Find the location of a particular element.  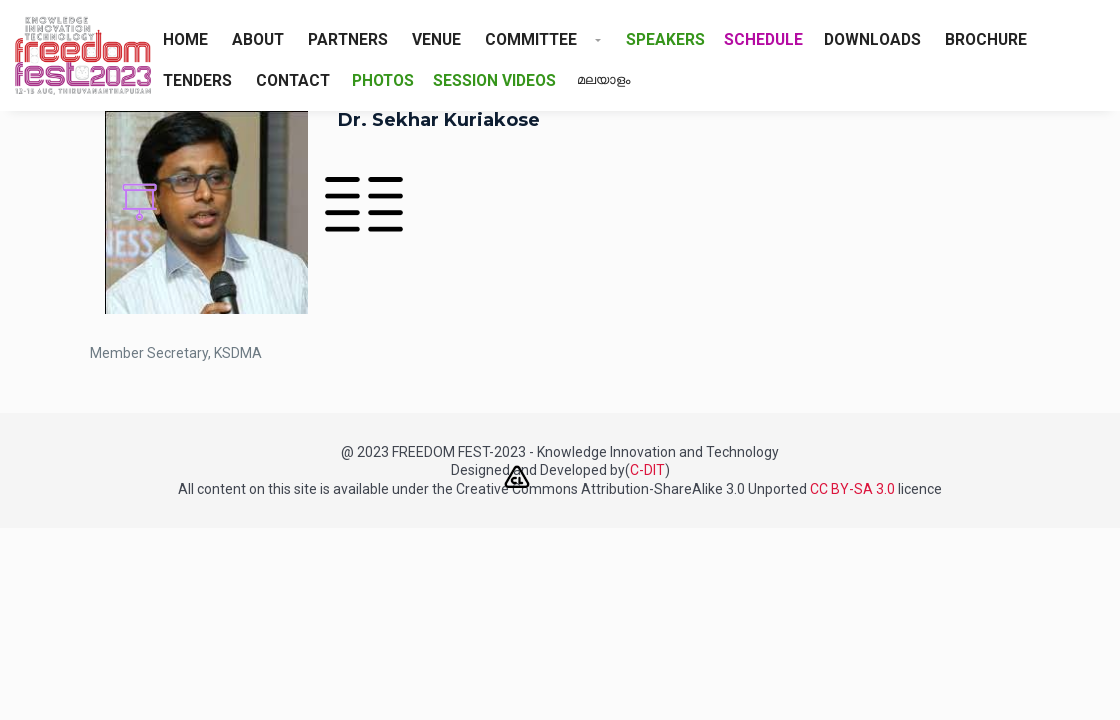

switch to multi-column text layout is located at coordinates (364, 206).